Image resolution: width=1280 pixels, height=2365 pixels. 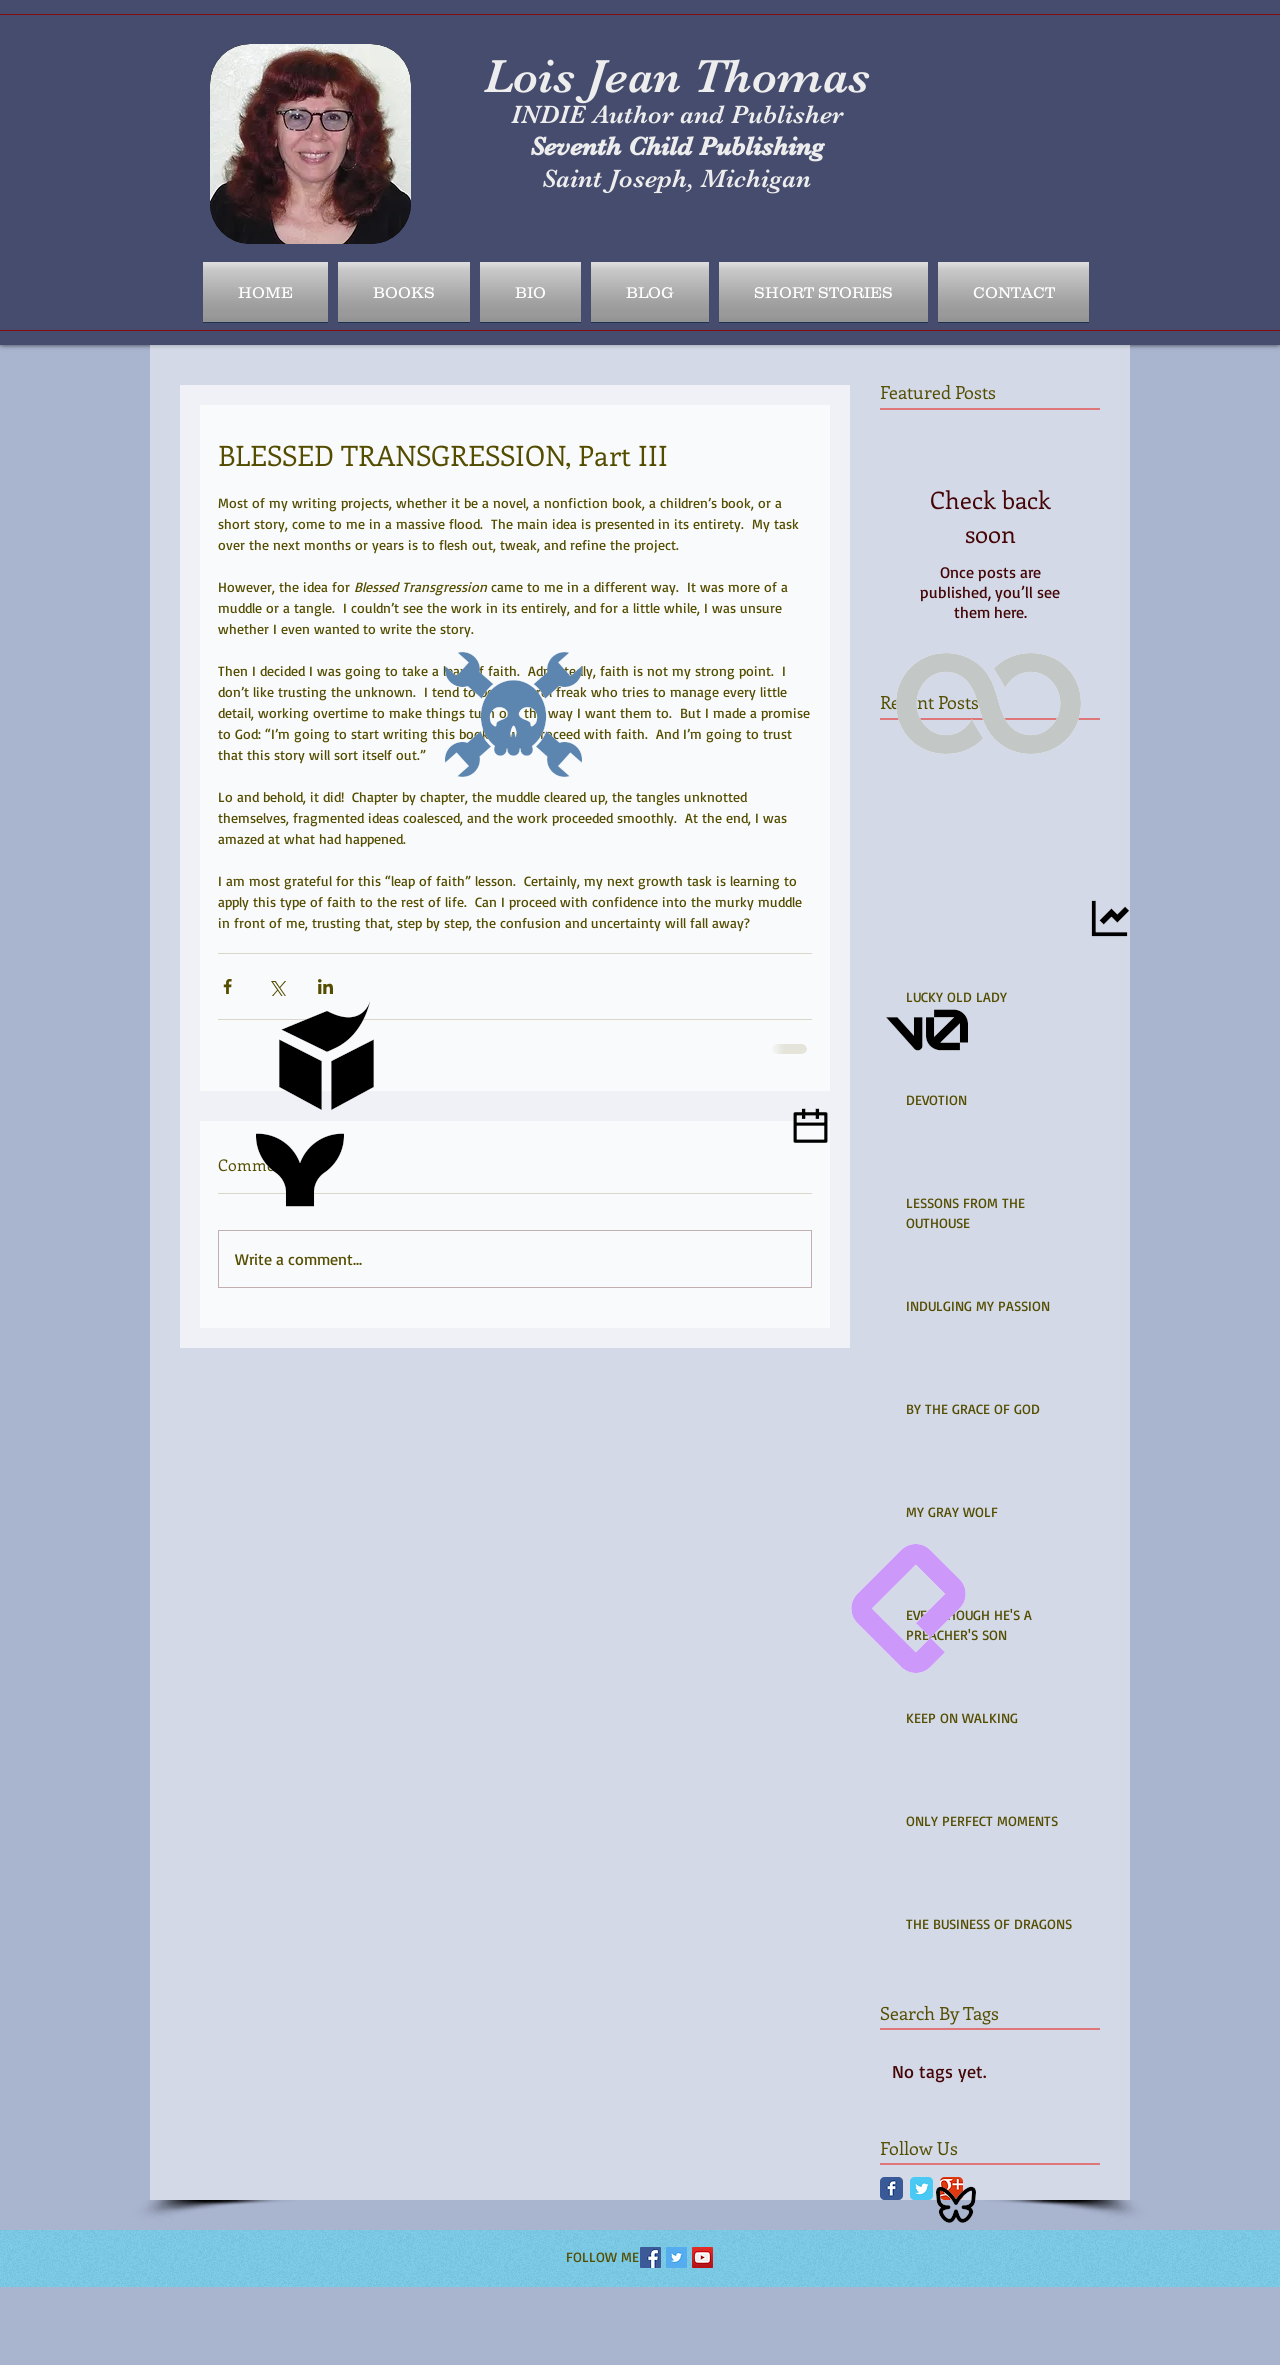 What do you see at coordinates (908, 1608) in the screenshot?
I see `open the Platzi learning platform` at bounding box center [908, 1608].